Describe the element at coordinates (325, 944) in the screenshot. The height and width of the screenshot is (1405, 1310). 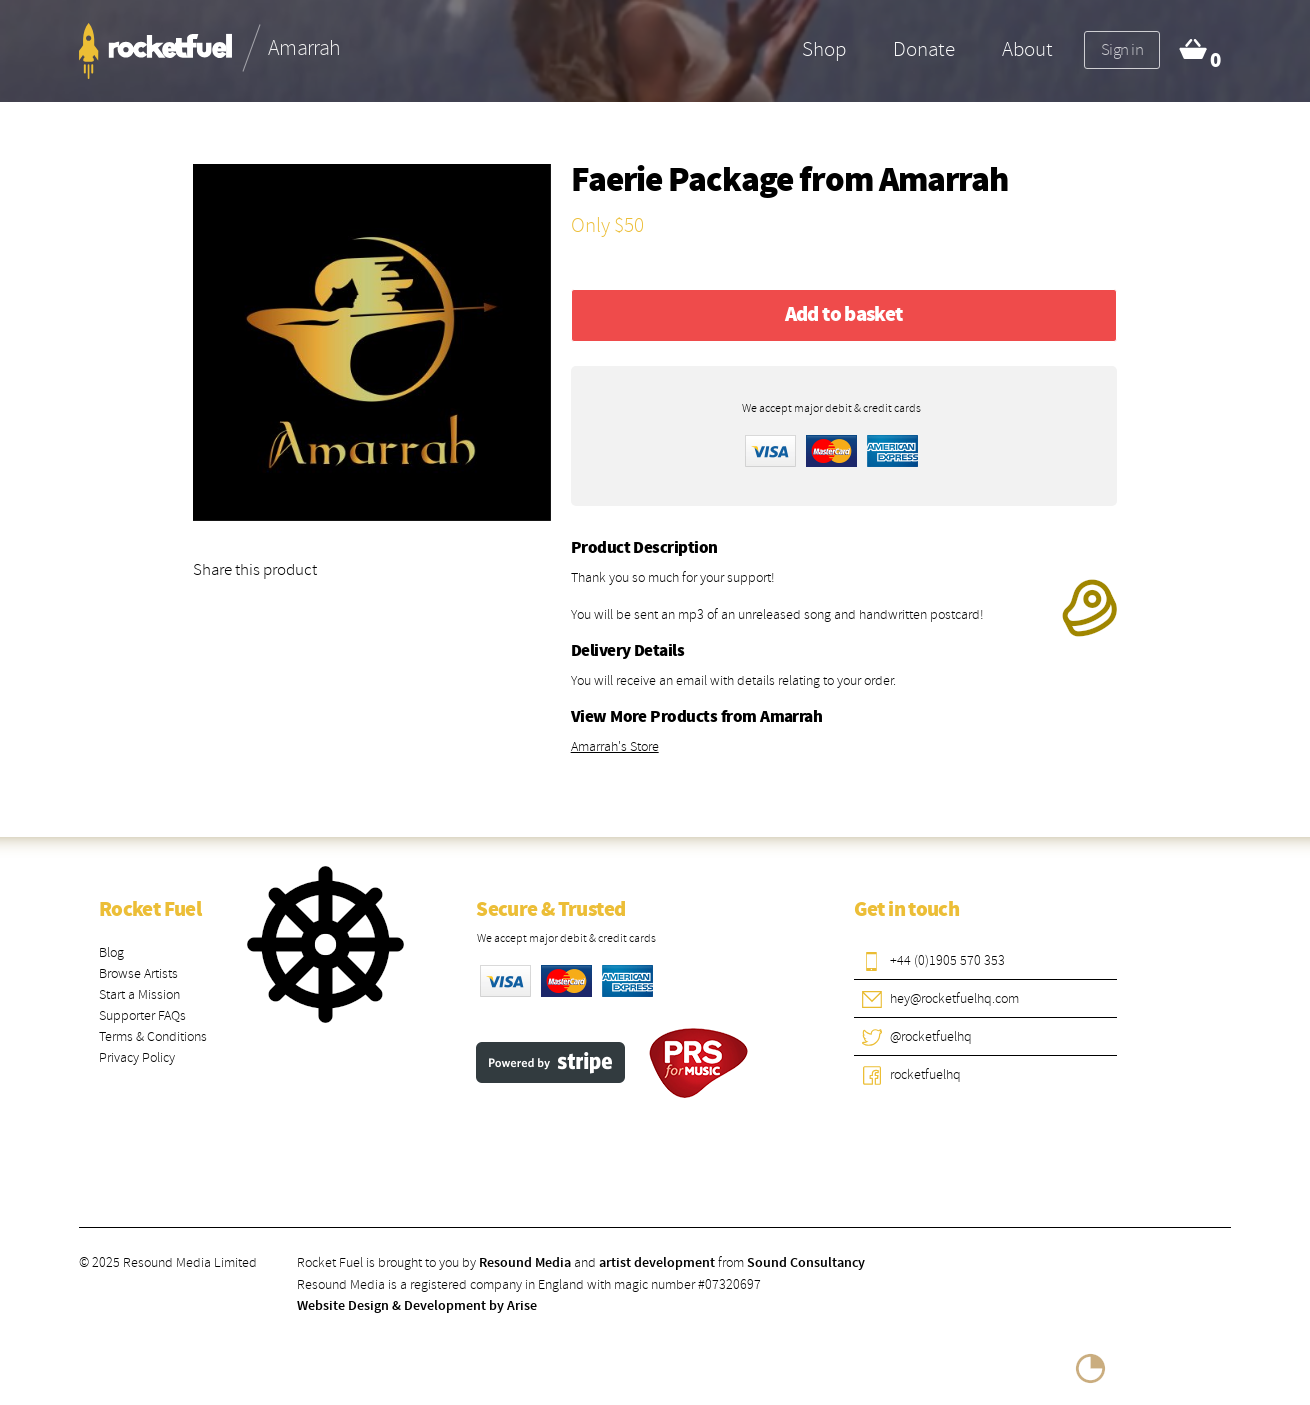
I see `navigate to steering or navigation controls` at that location.